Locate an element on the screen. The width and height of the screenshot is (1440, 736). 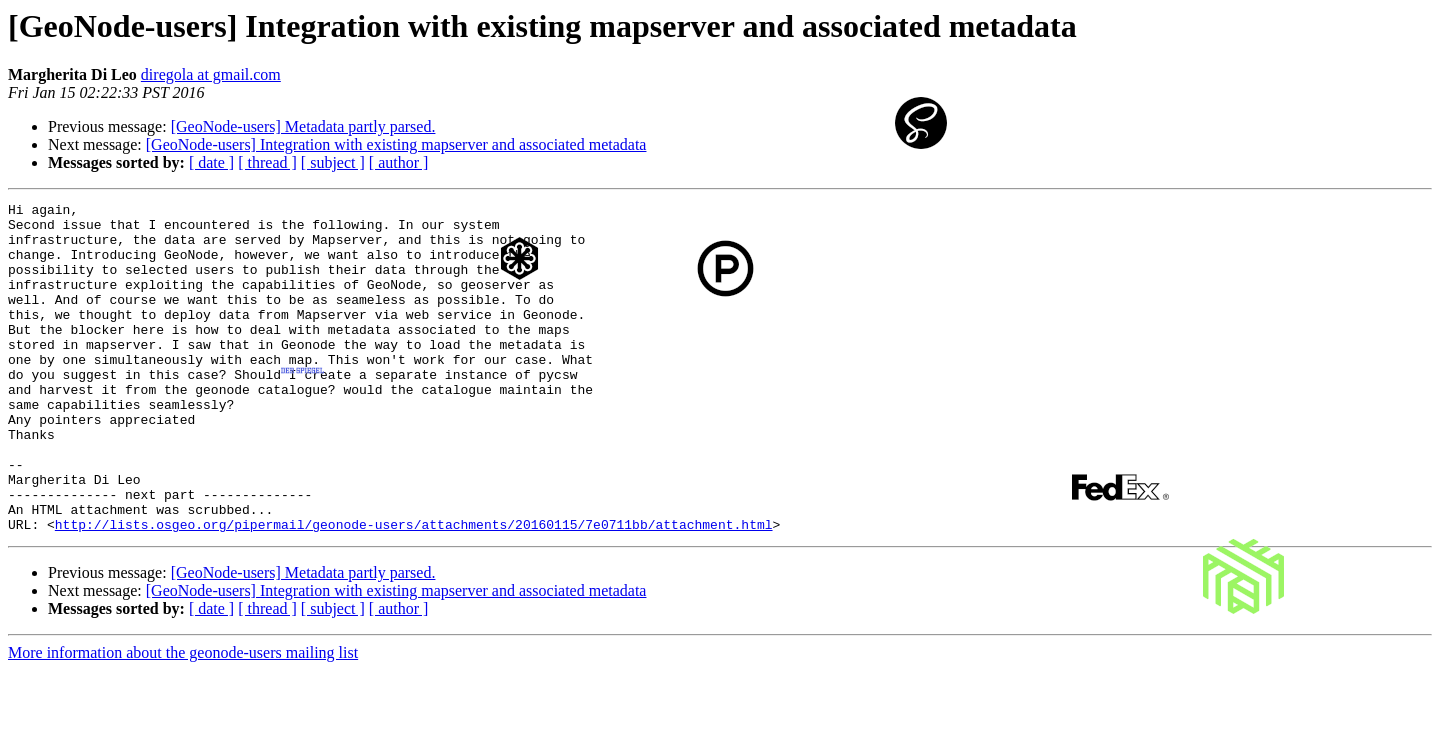
visit Product Hunt website is located at coordinates (725, 268).